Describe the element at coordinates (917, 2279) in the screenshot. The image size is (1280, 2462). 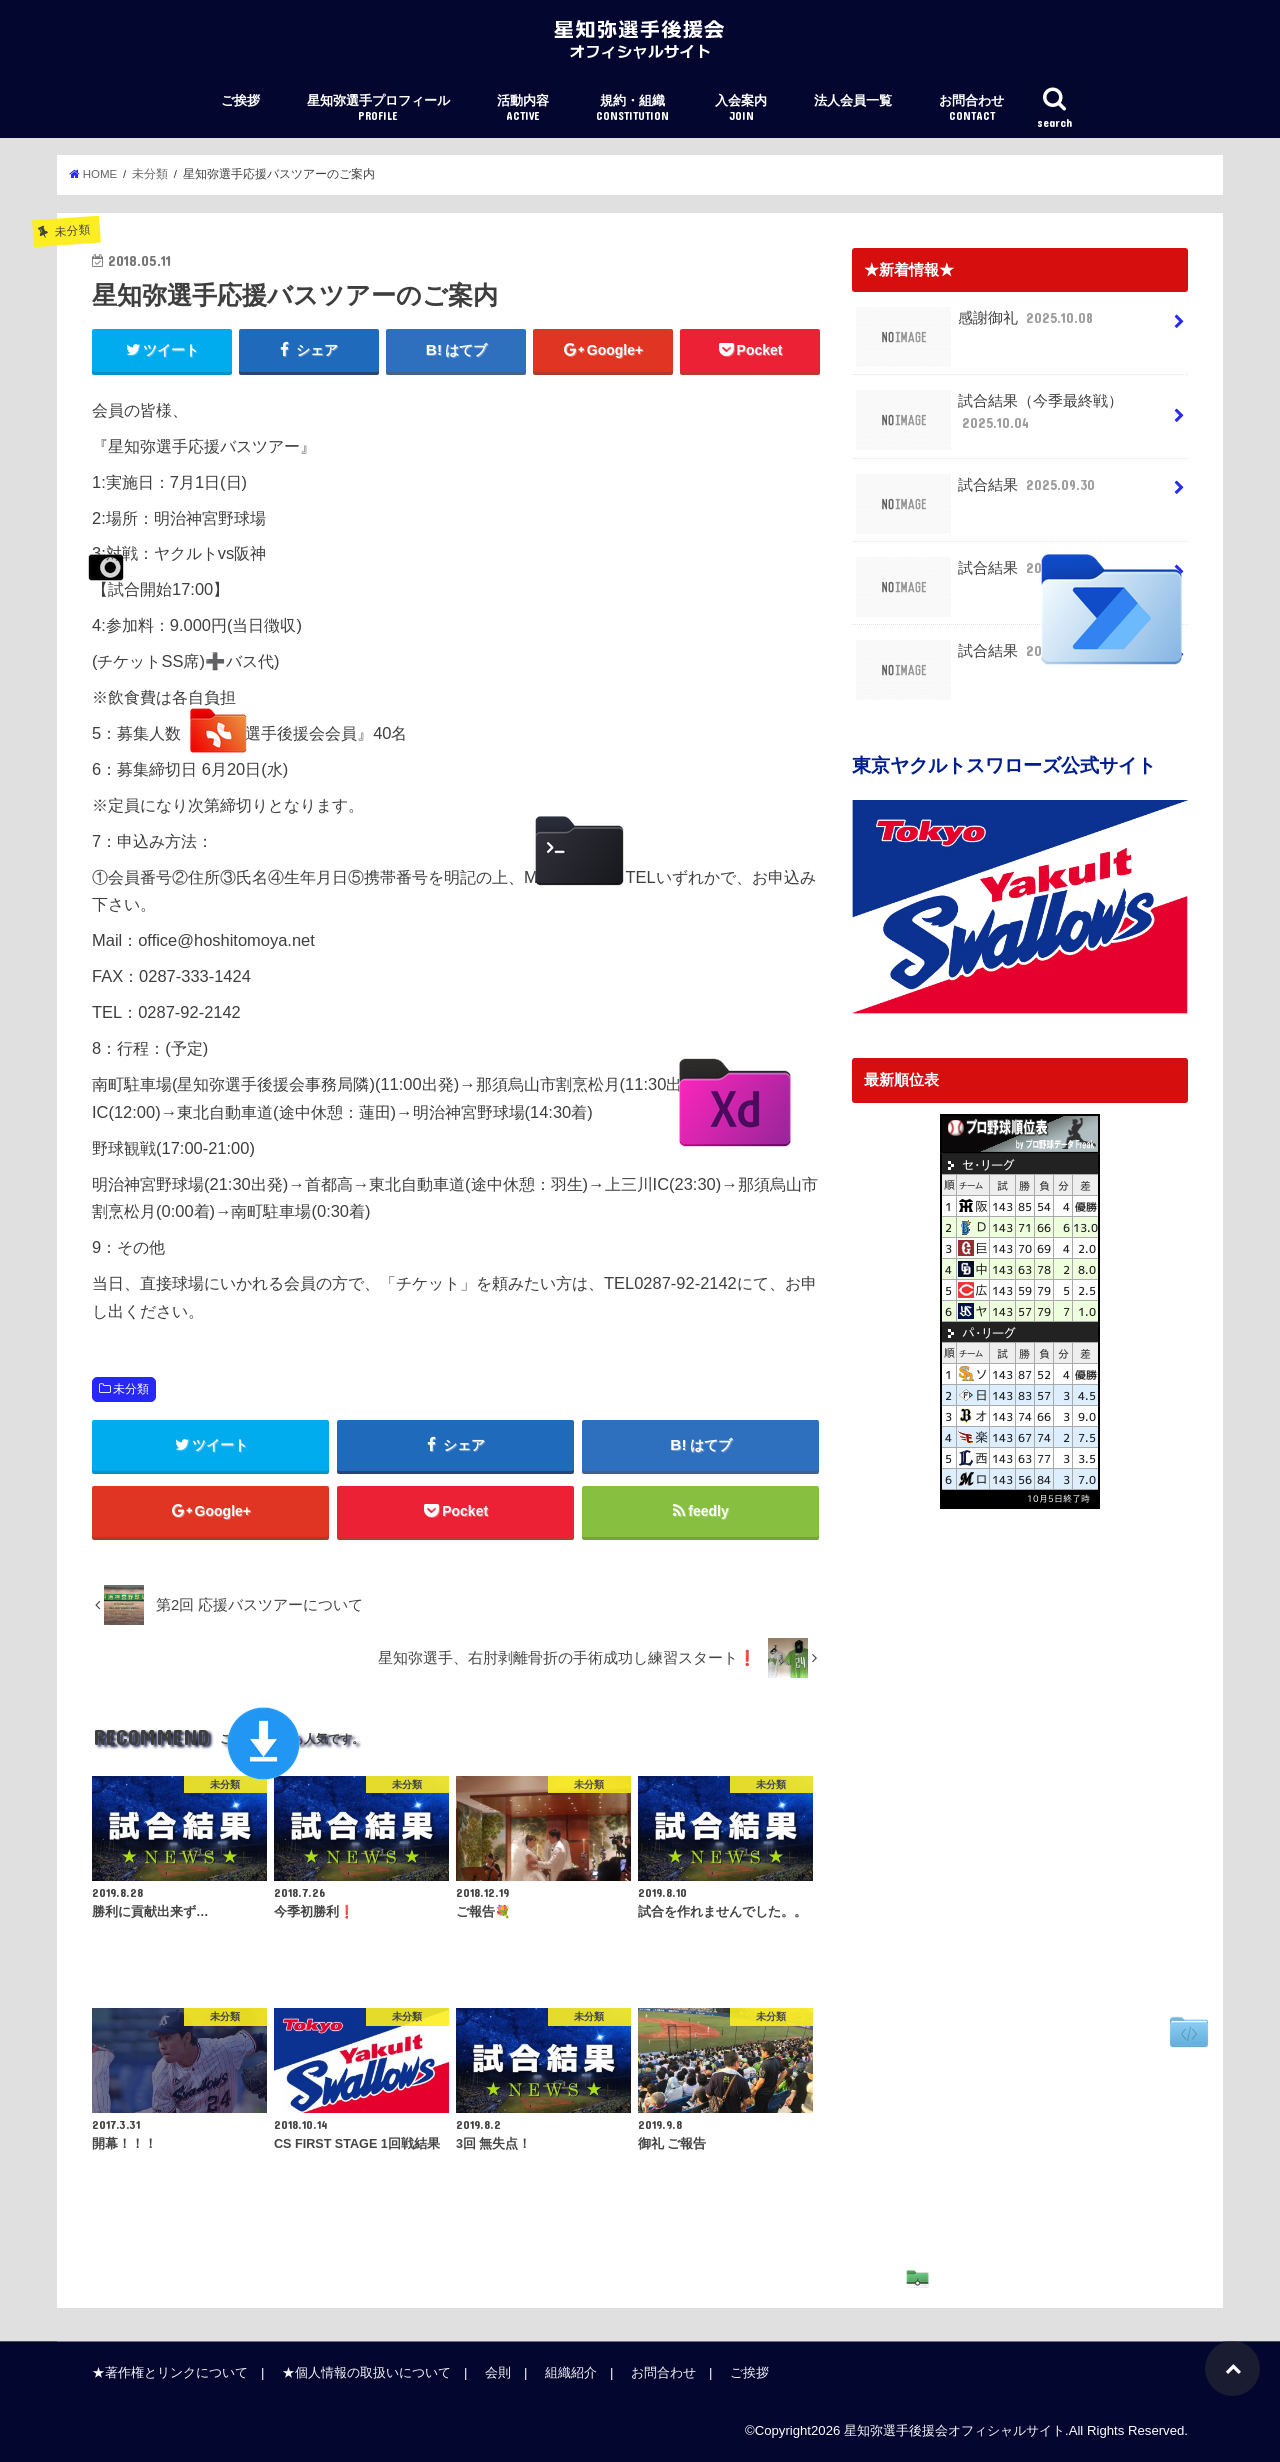
I see `folder containing Pokémon Safari Ball themed content` at that location.